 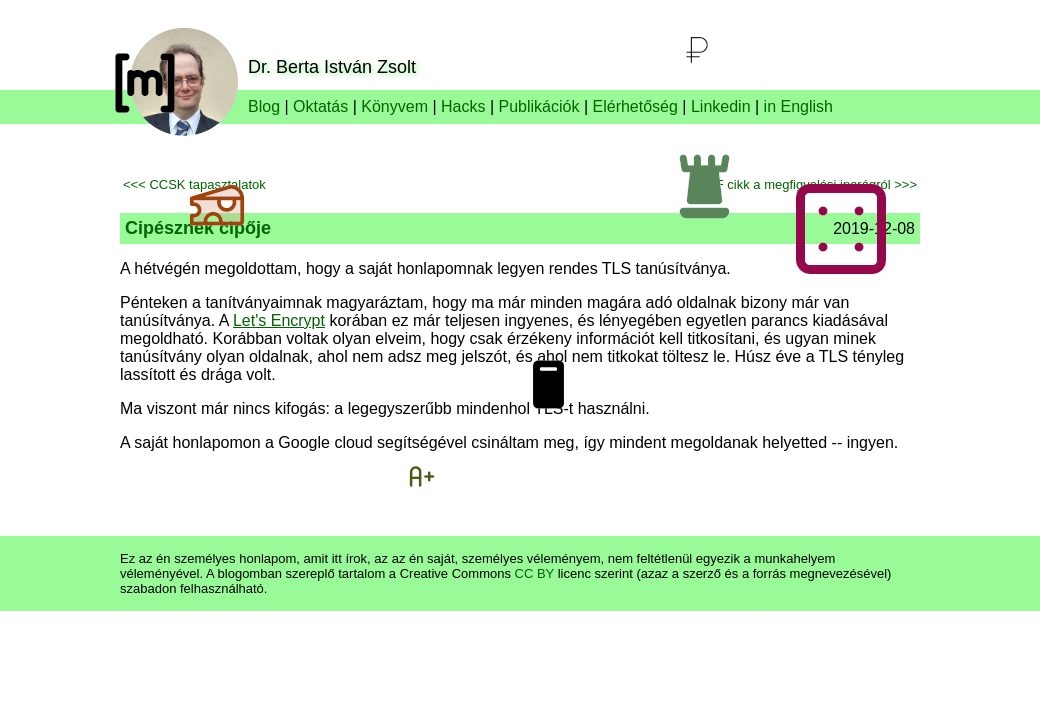 I want to click on indicates Russian ruble currency, so click(x=697, y=50).